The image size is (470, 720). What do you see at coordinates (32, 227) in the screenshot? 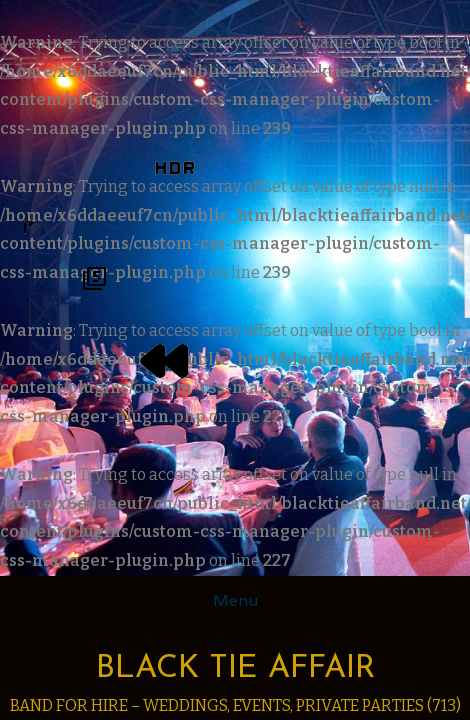
I see `indicates bathroom or shower facilities available` at bounding box center [32, 227].